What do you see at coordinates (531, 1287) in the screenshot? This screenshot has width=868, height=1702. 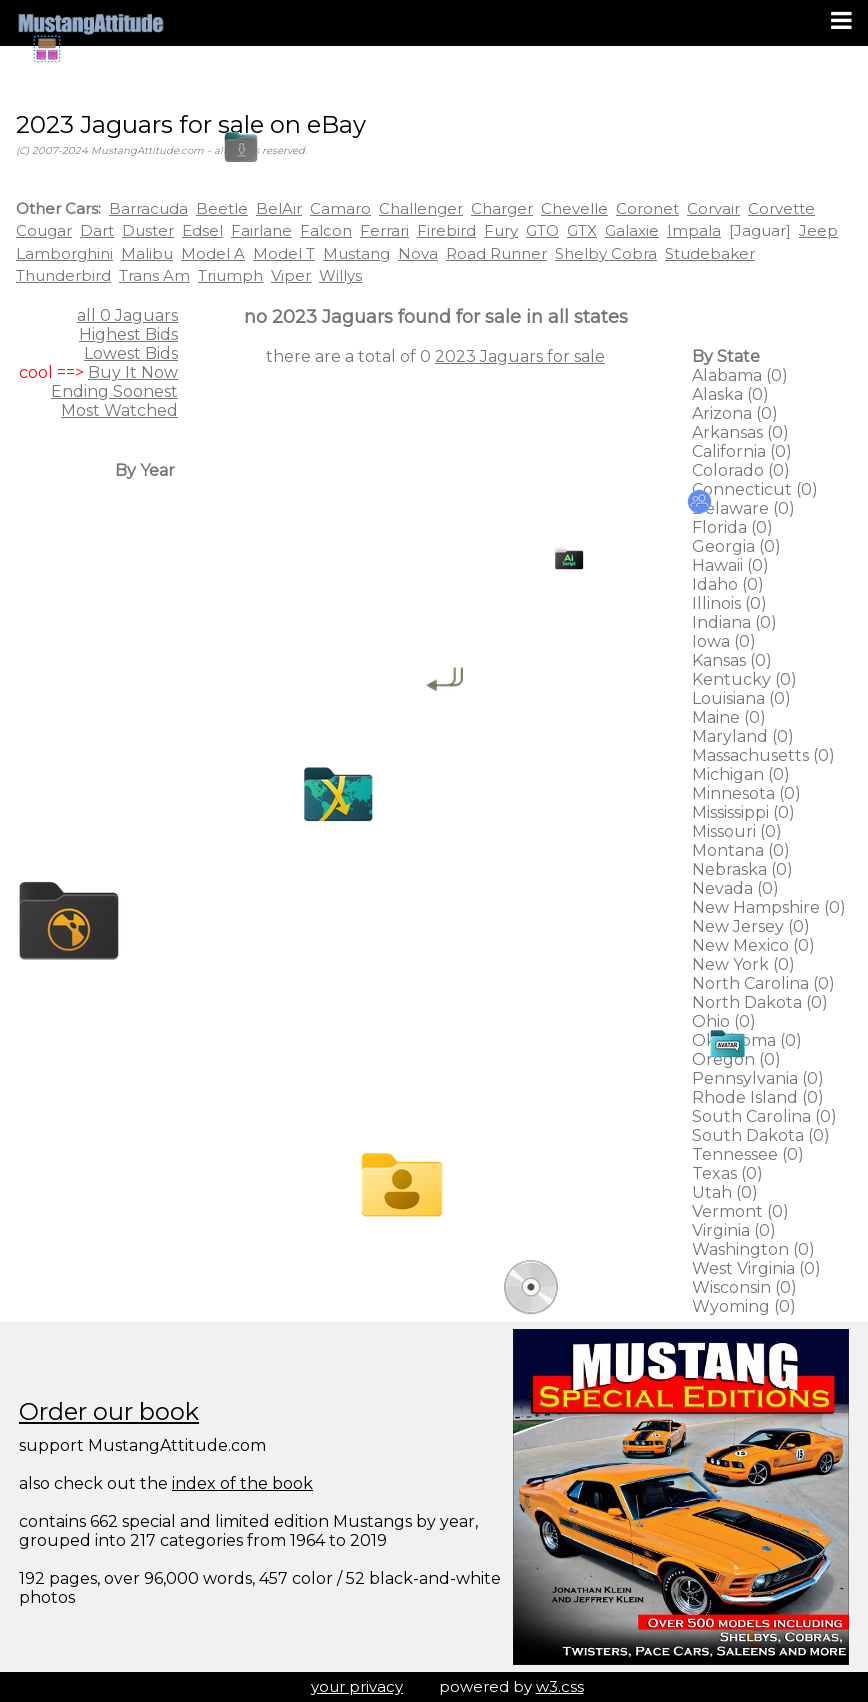 I see `indicates a CD-ROM or optical disc drive` at bounding box center [531, 1287].